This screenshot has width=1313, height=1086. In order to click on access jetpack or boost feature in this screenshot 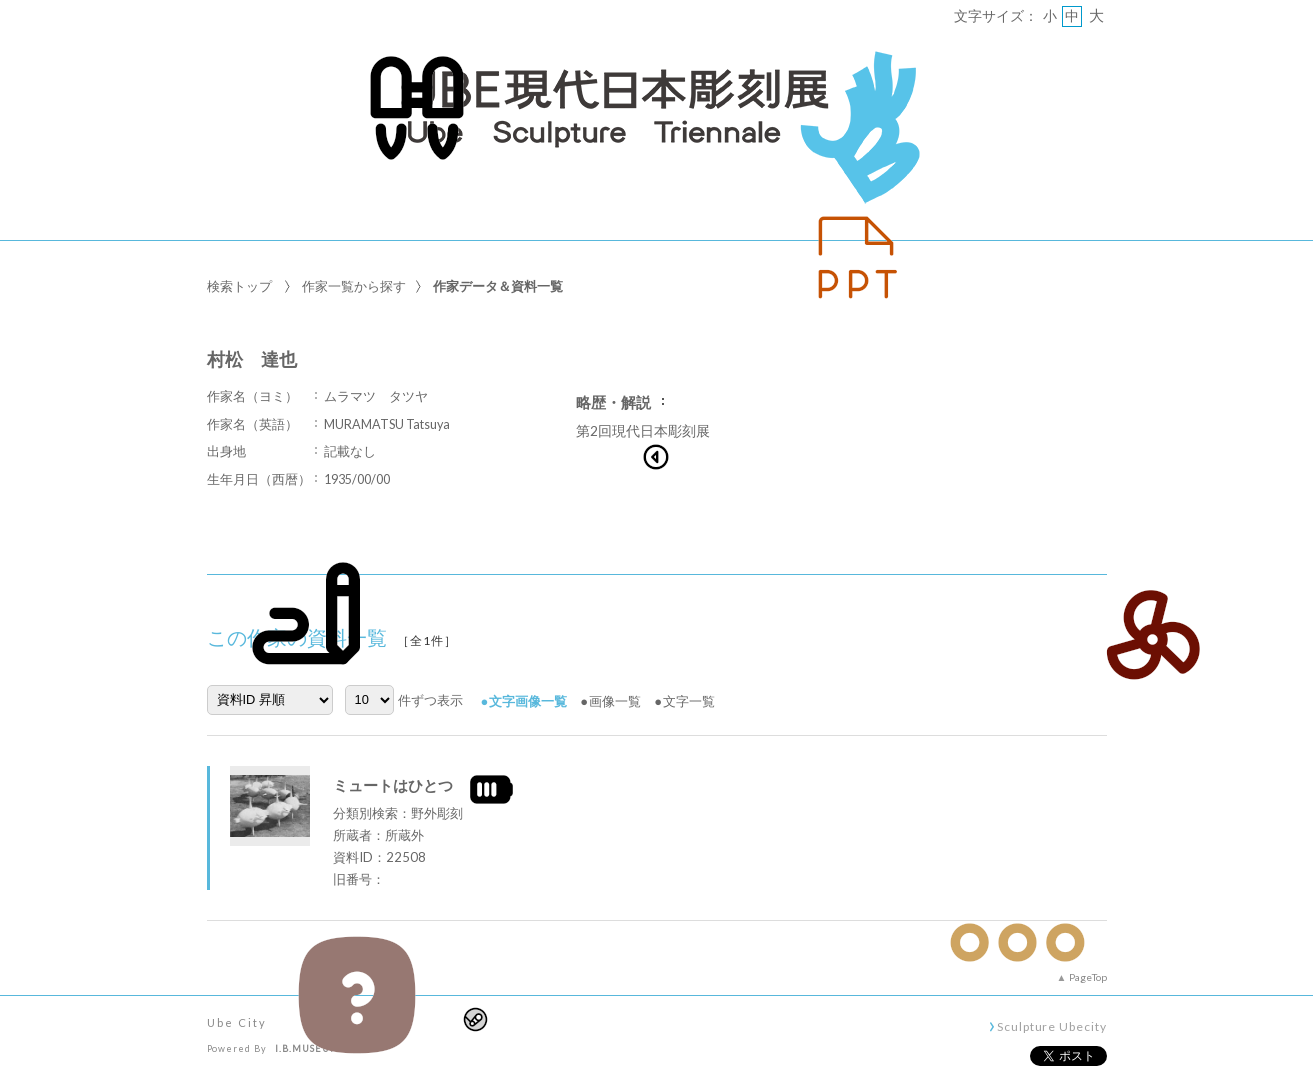, I will do `click(417, 108)`.